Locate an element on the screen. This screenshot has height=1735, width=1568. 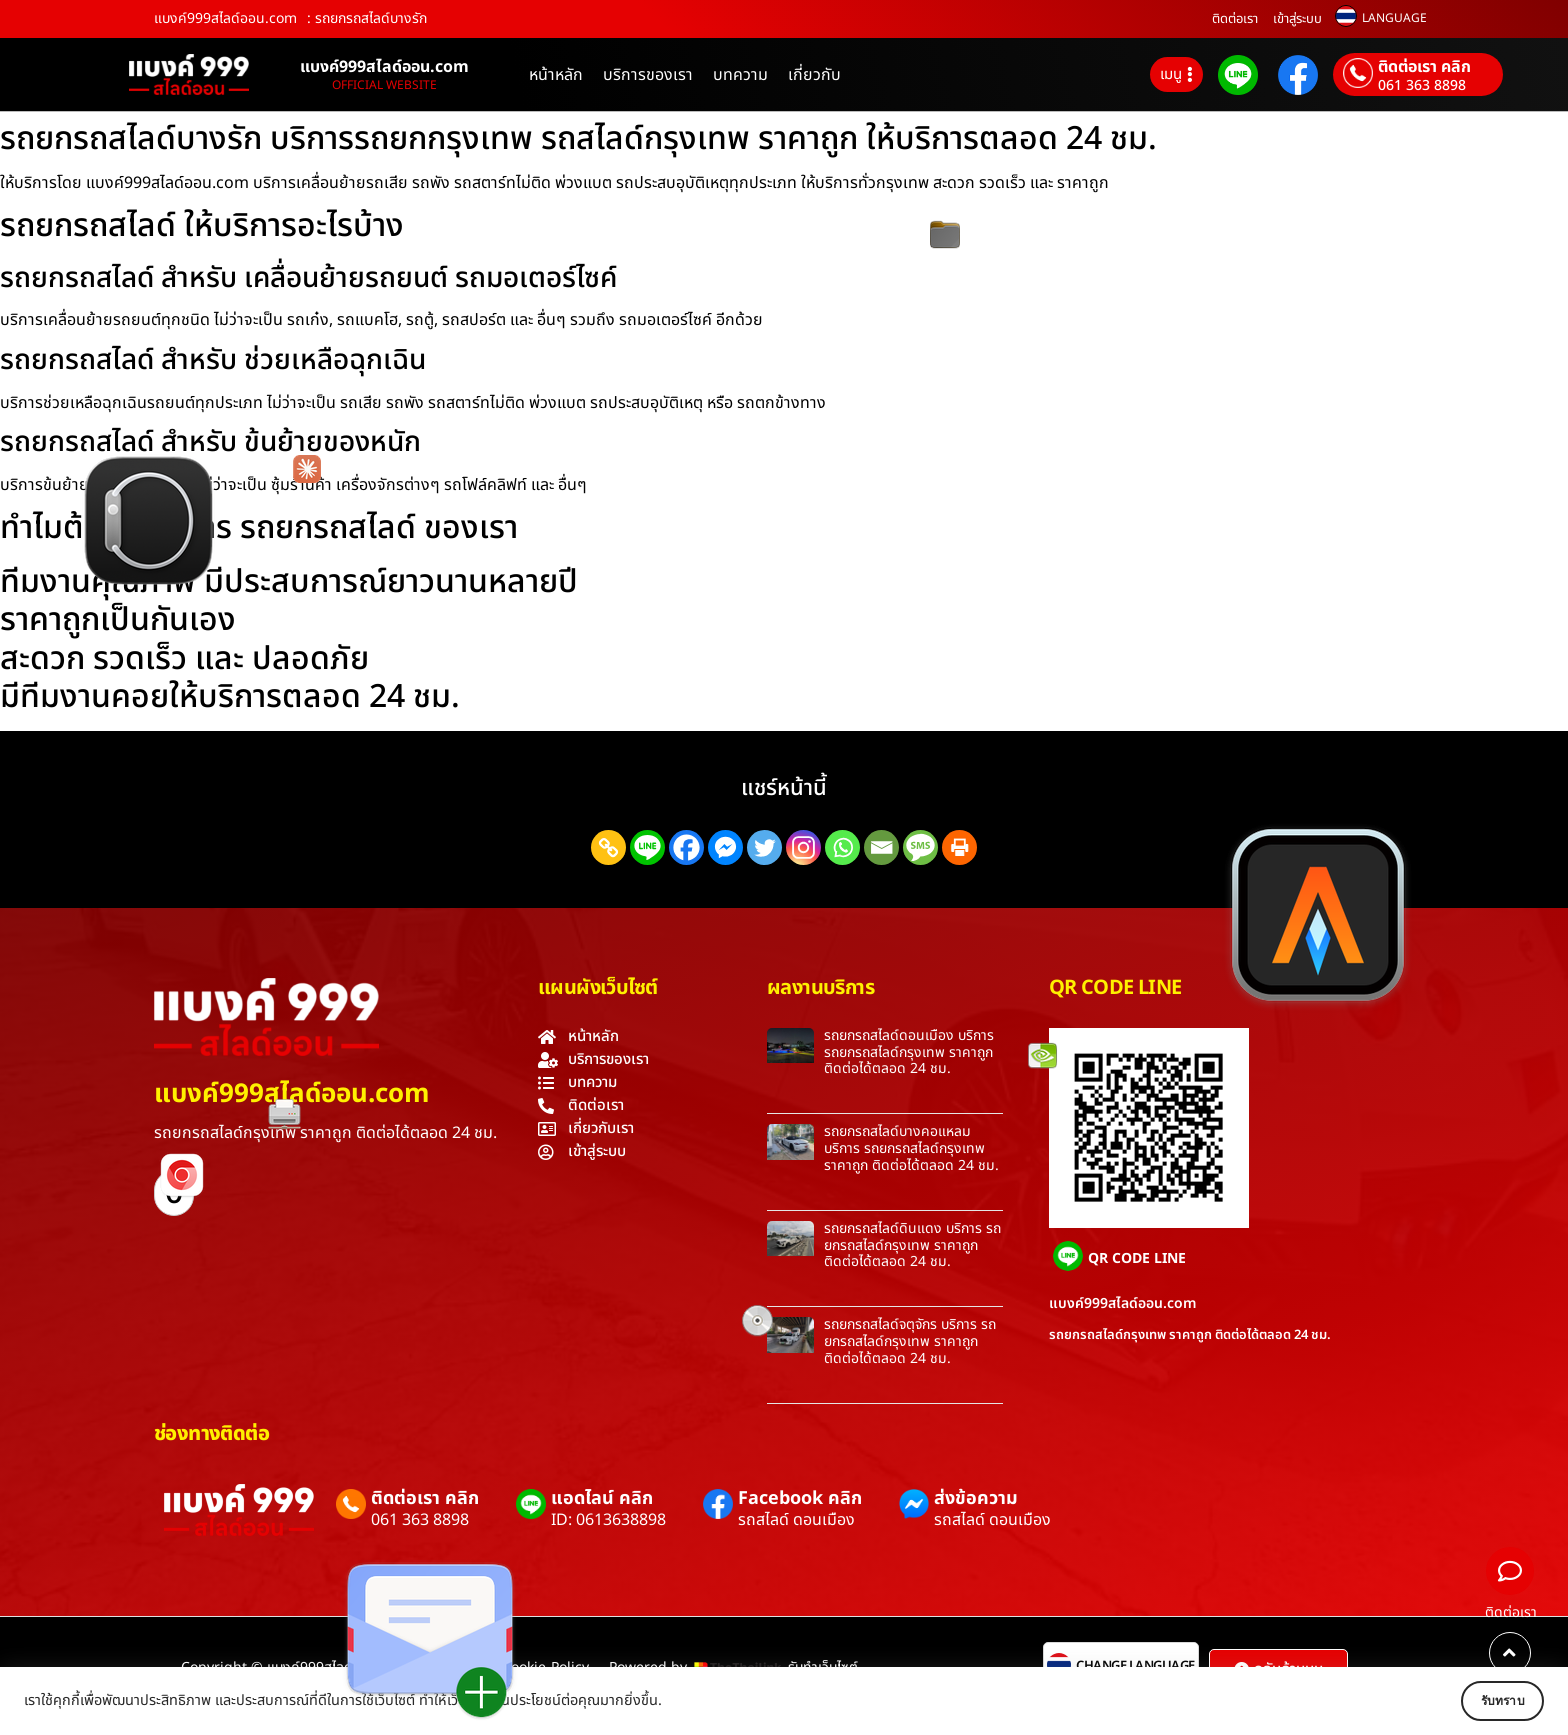
launch alacritty terminal emulator is located at coordinates (1318, 915).